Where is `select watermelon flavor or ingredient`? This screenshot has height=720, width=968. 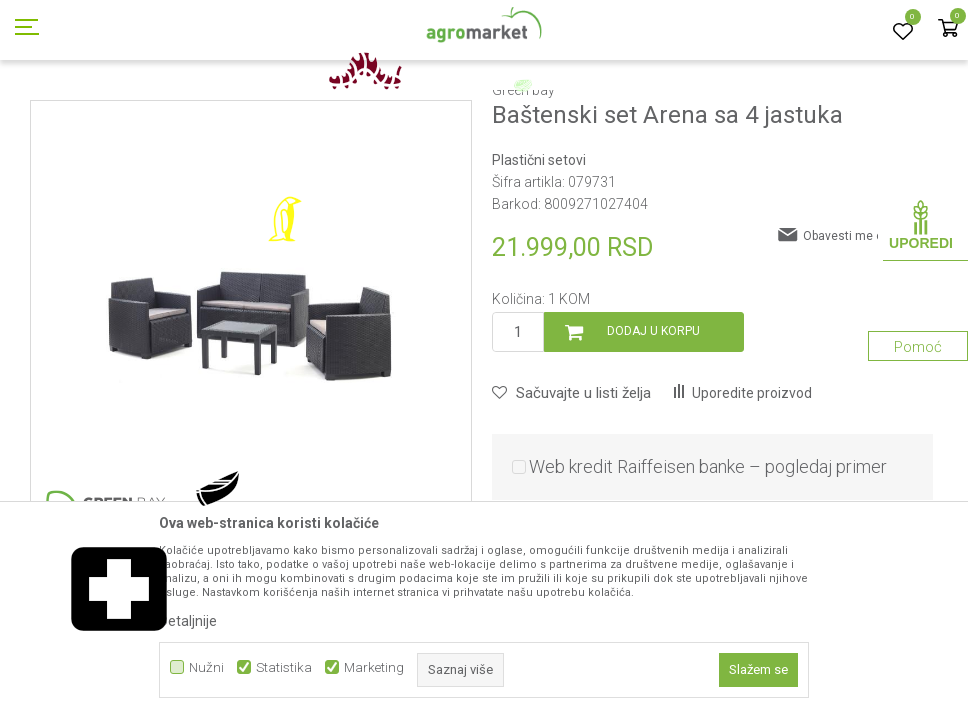
select watermelon flavor or ingredient is located at coordinates (523, 86).